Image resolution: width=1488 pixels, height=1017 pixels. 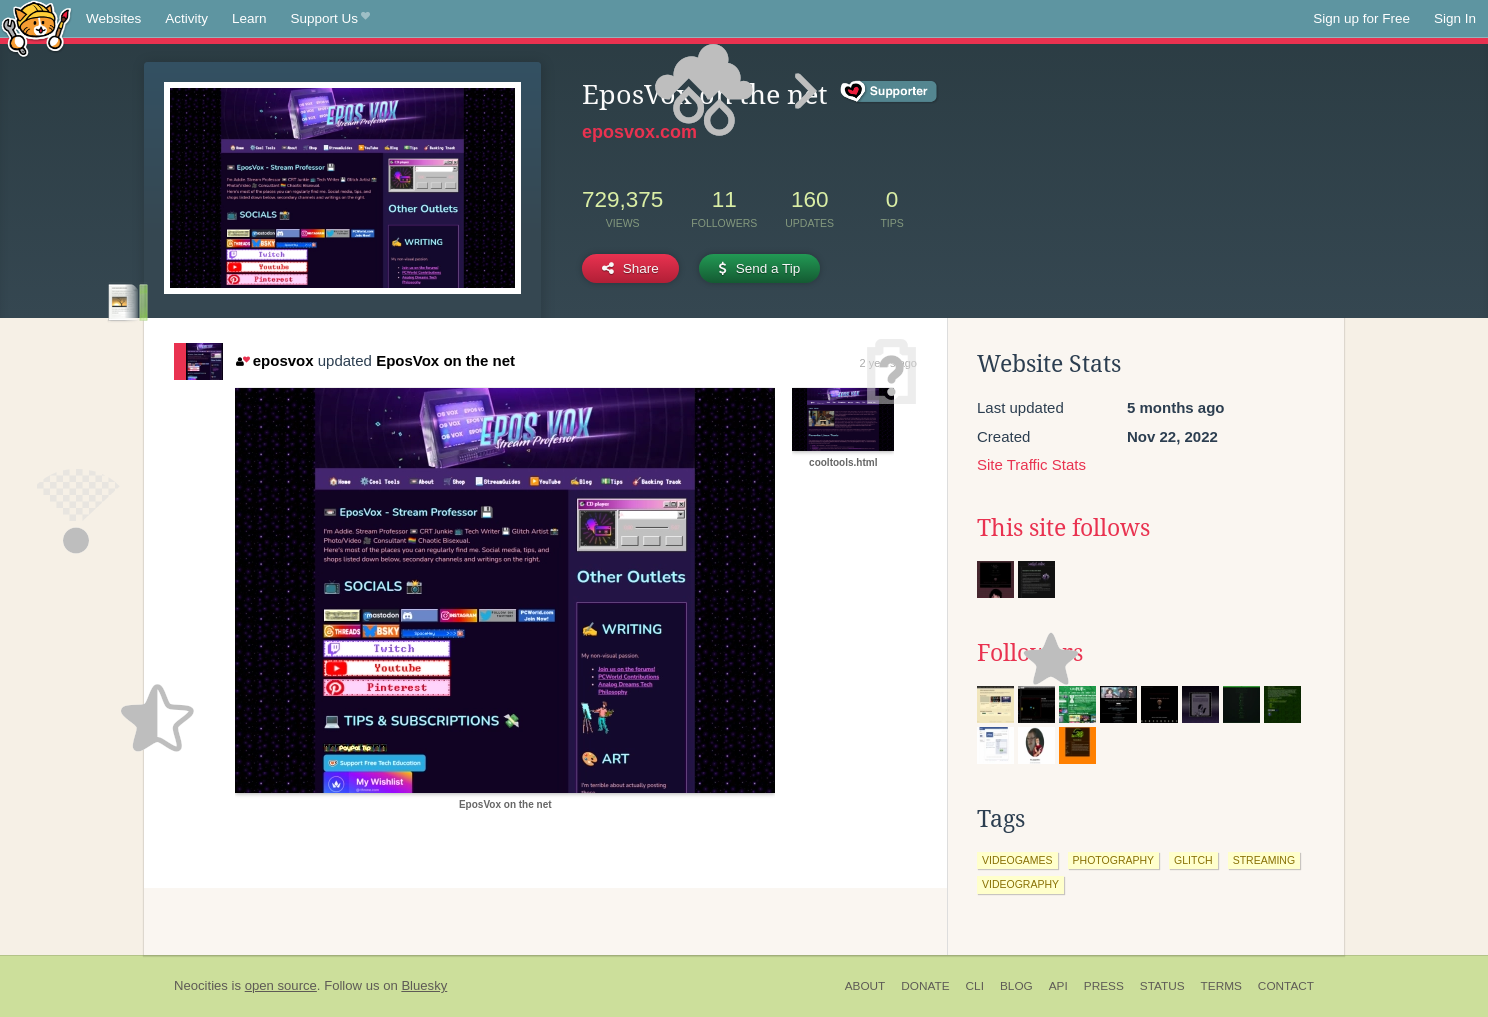 What do you see at coordinates (157, 720) in the screenshot?
I see `indicates a partial or half rating` at bounding box center [157, 720].